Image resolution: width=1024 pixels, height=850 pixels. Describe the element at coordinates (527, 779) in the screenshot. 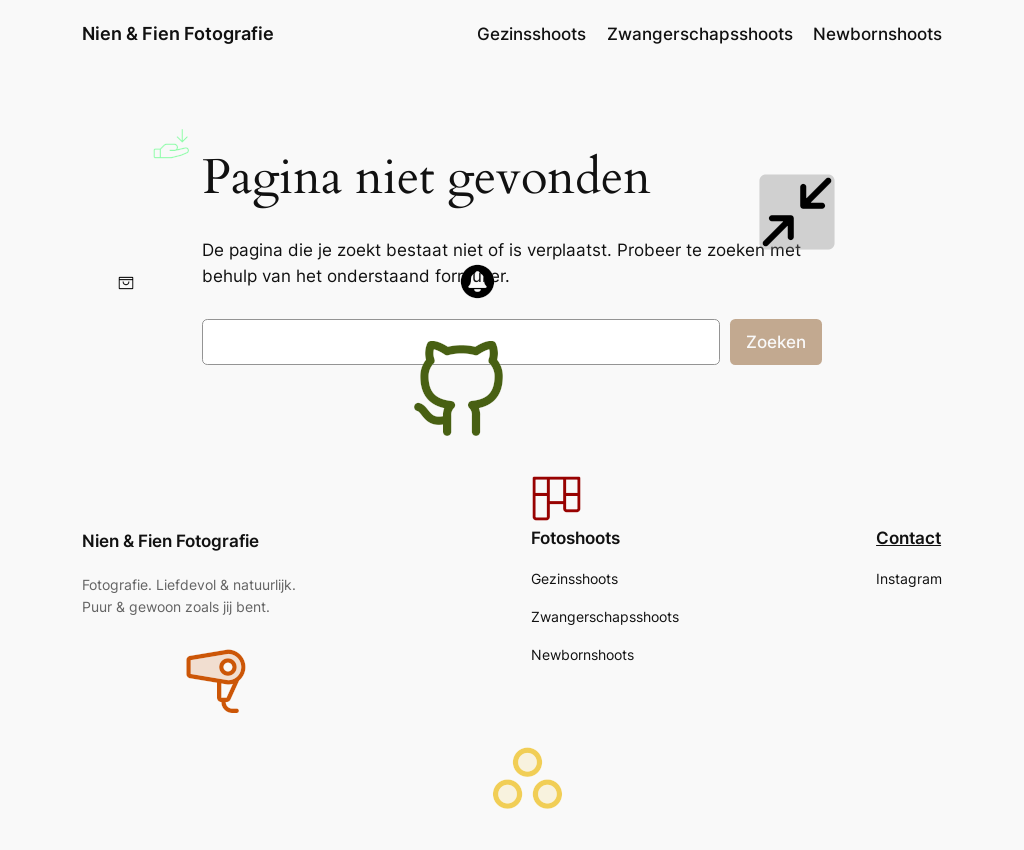

I see `view connected items or groups` at that location.